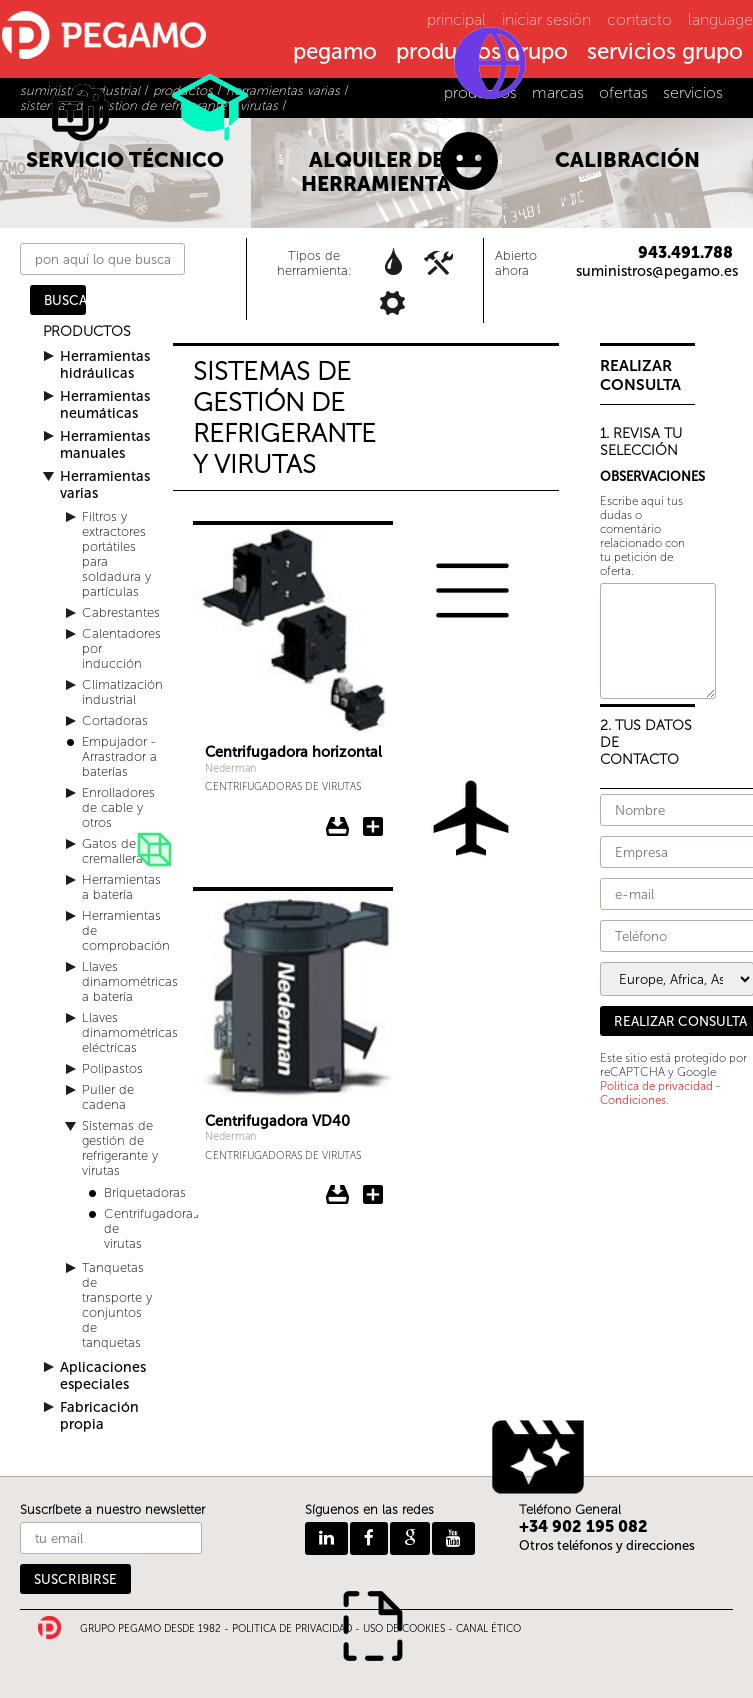  What do you see at coordinates (210, 105) in the screenshot?
I see `access education or learning features` at bounding box center [210, 105].